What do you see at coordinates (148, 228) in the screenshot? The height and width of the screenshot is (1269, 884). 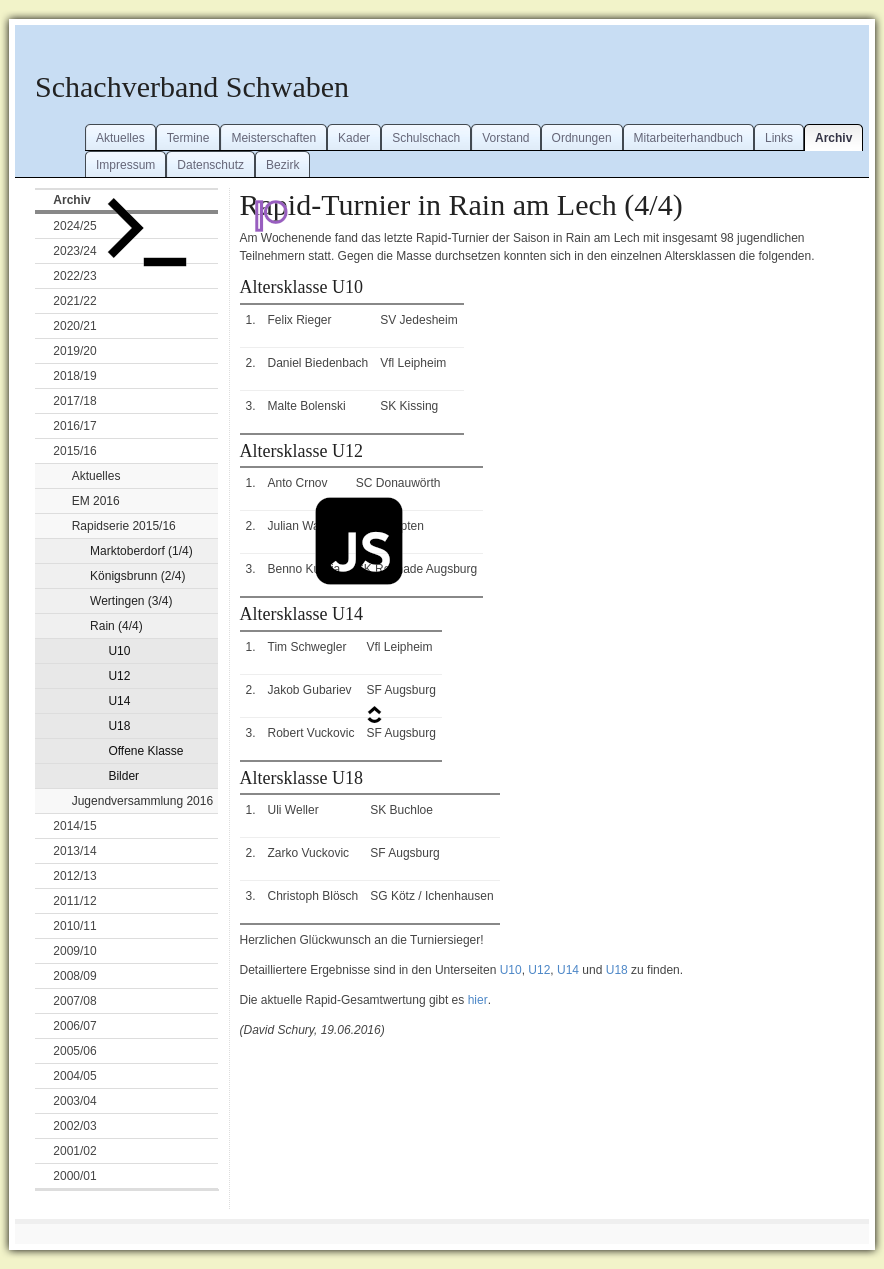 I see `open the command line terminal` at bounding box center [148, 228].